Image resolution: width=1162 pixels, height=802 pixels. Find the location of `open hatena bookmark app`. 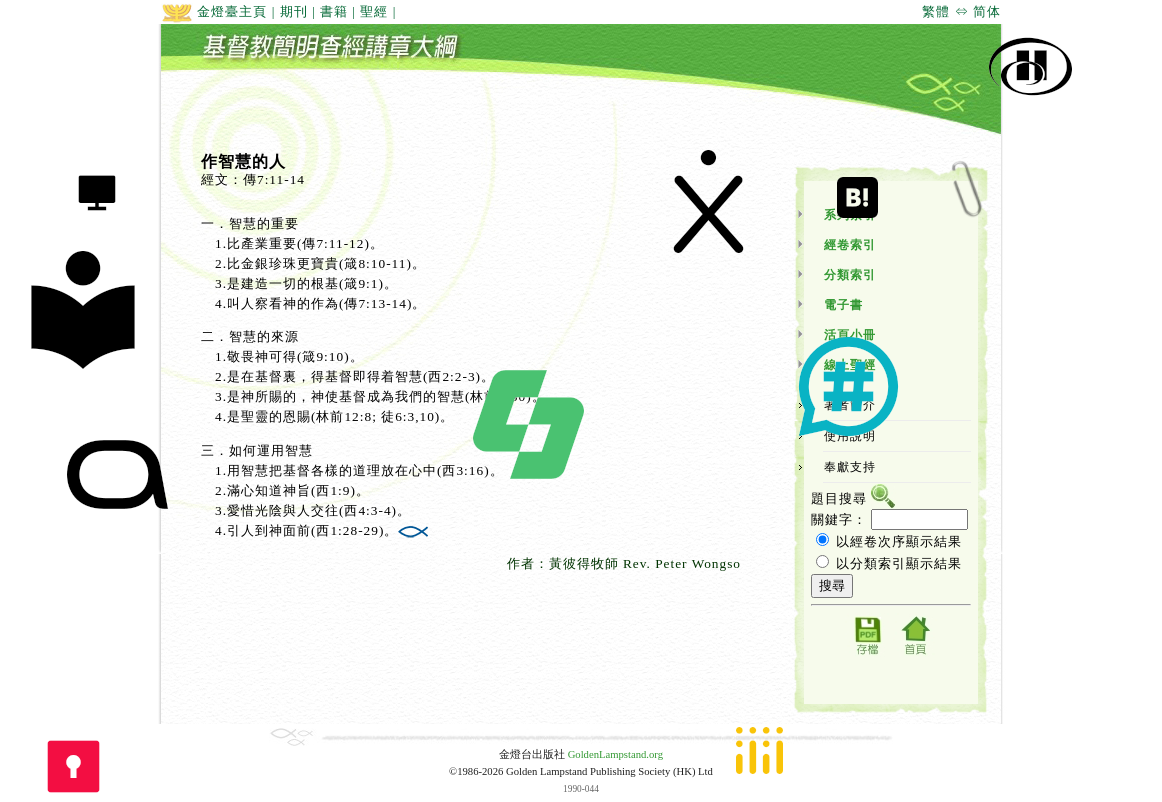

open hatena bookmark app is located at coordinates (857, 197).